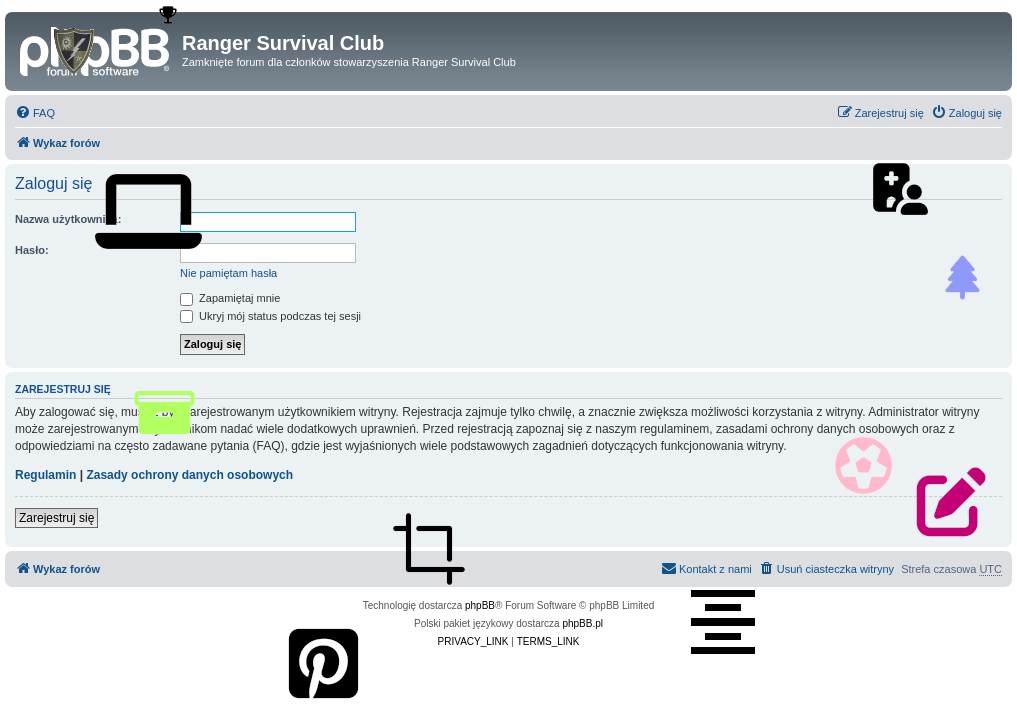 The image size is (1017, 727). What do you see at coordinates (863, 465) in the screenshot?
I see `access sports or soccer-related content` at bounding box center [863, 465].